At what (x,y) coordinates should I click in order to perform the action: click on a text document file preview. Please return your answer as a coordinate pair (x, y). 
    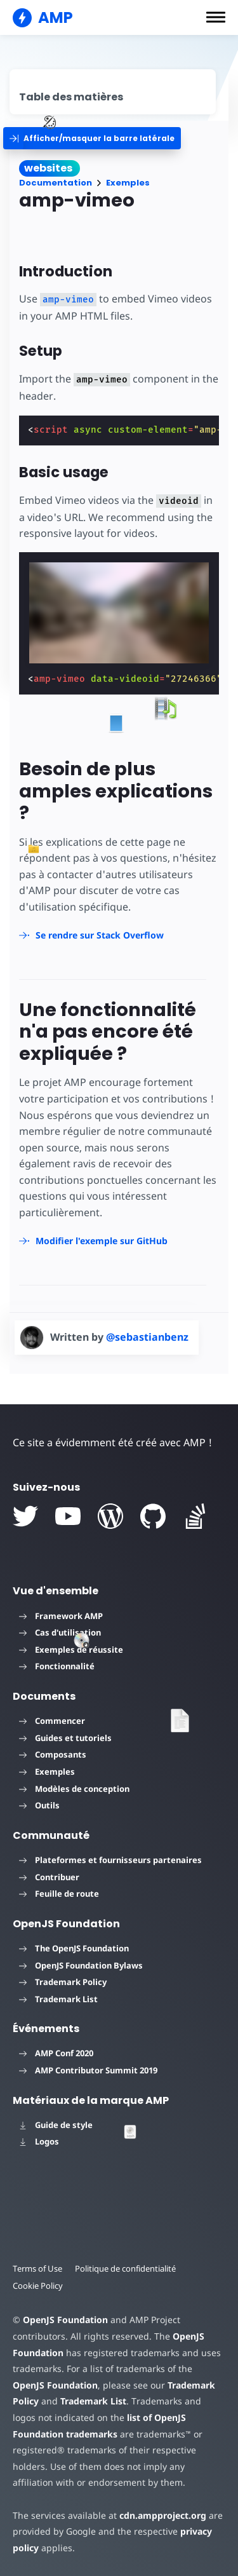
    Looking at the image, I should click on (180, 1721).